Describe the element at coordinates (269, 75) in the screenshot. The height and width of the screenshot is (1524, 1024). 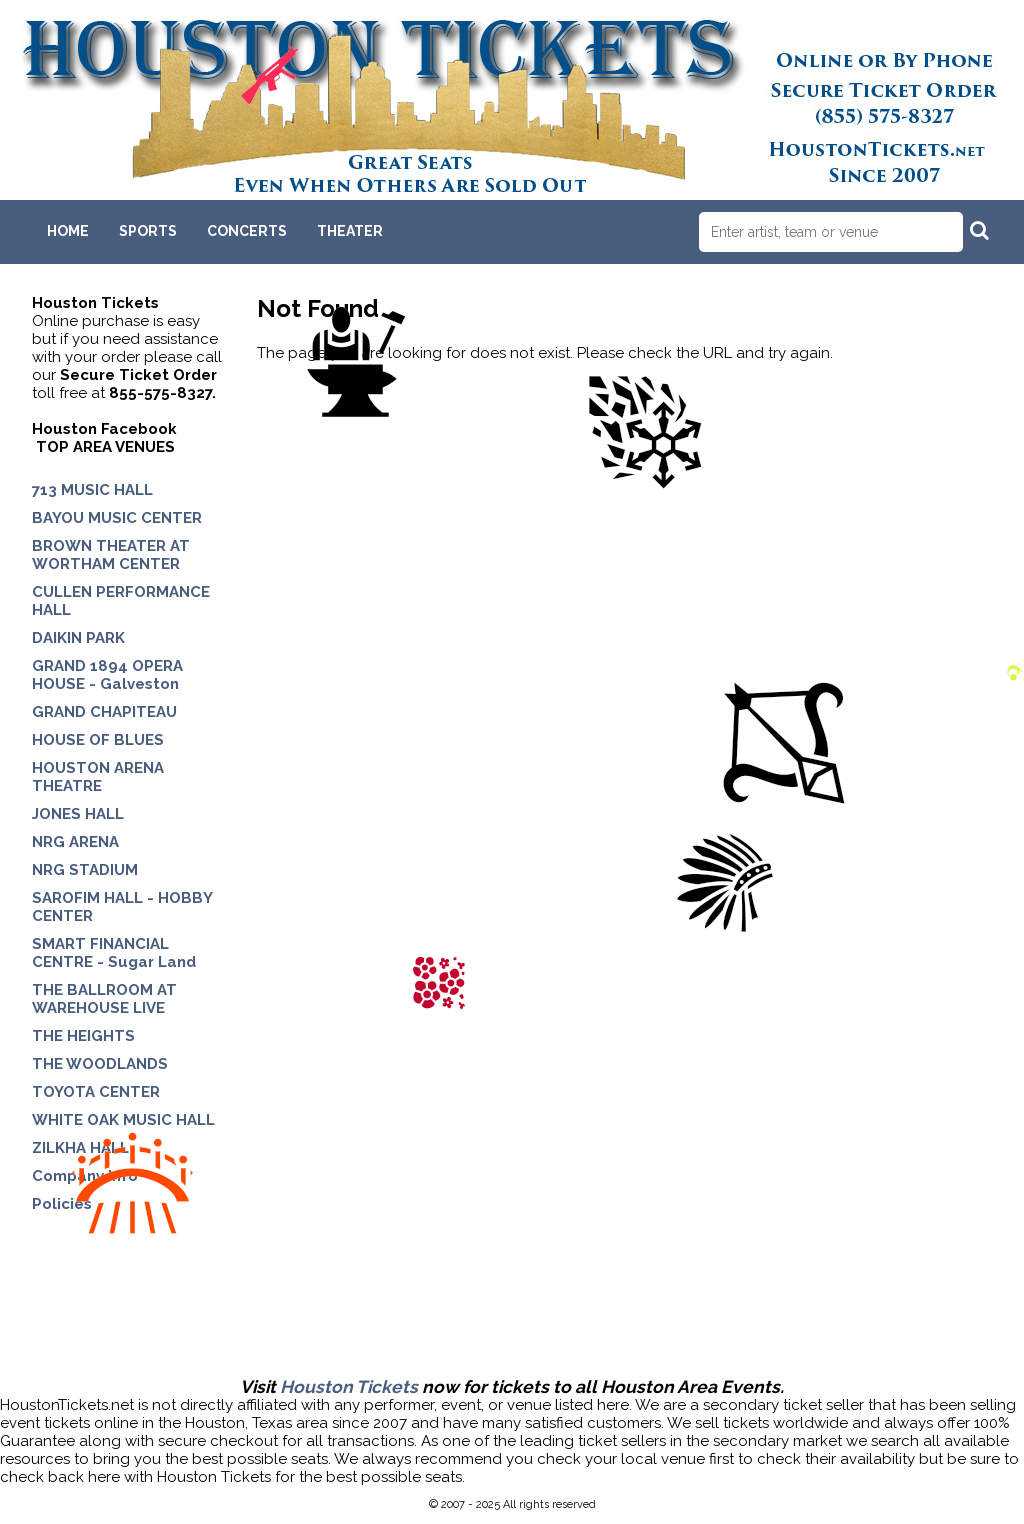
I see `select MP5 submachine gun weapon` at that location.